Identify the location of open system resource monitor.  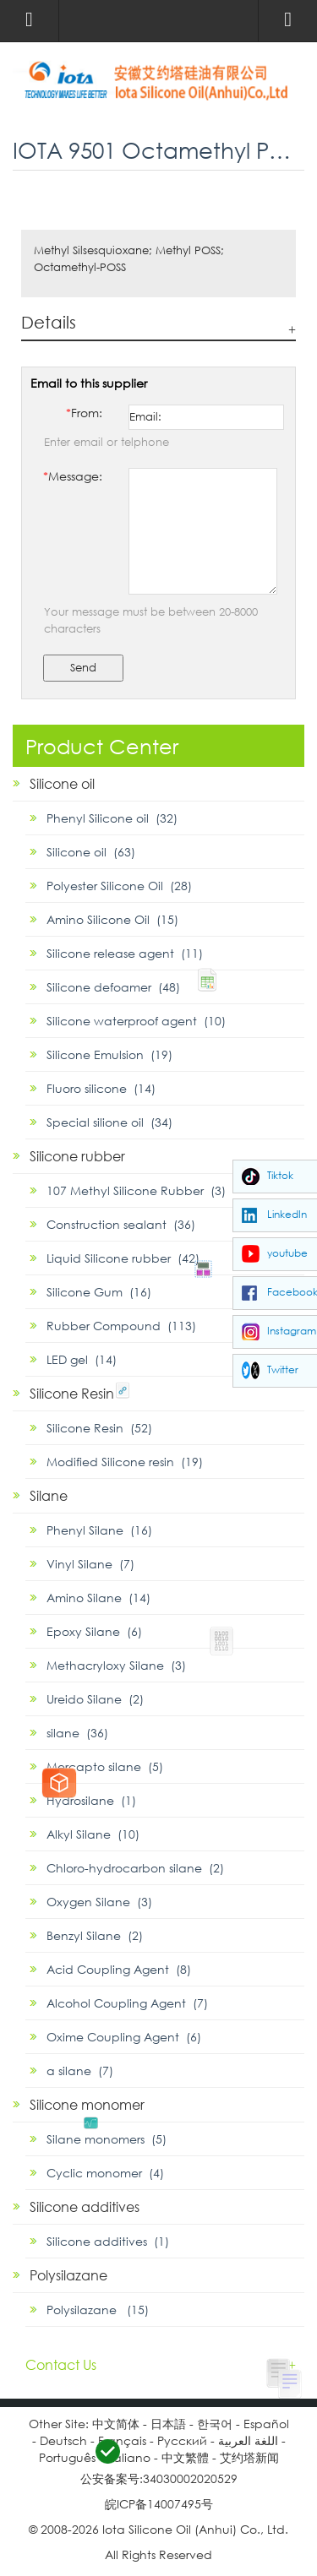
(90, 2122).